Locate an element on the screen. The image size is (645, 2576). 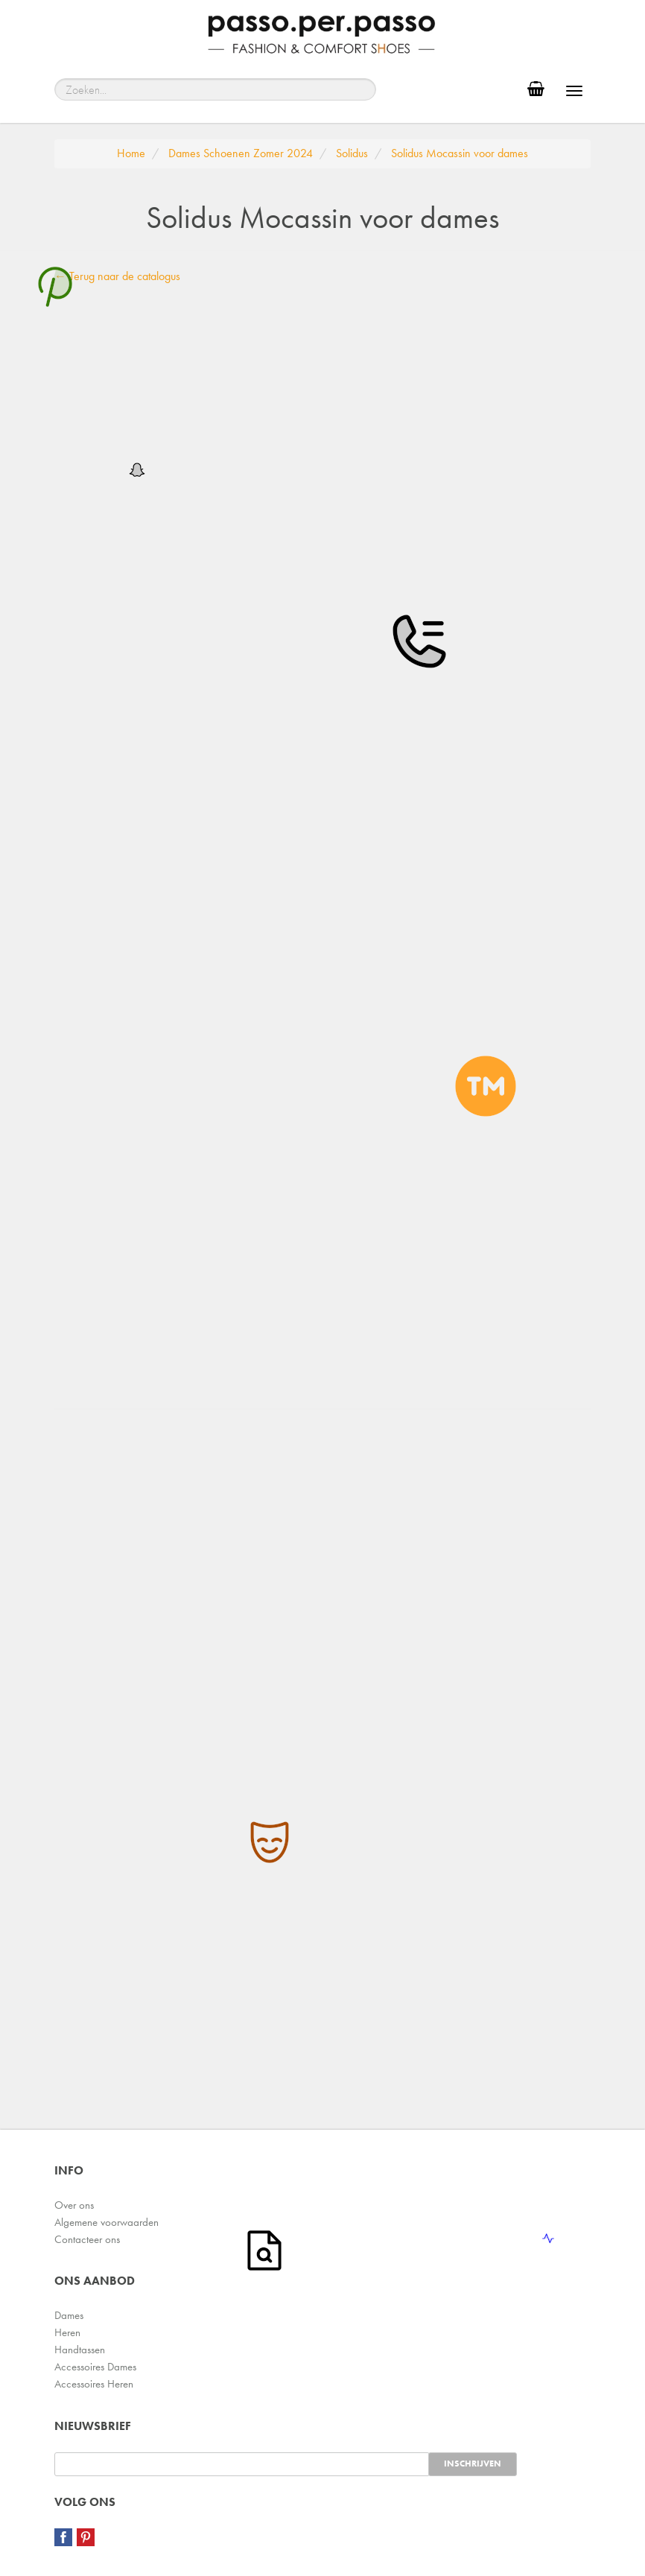
open Pinterest app is located at coordinates (54, 287).